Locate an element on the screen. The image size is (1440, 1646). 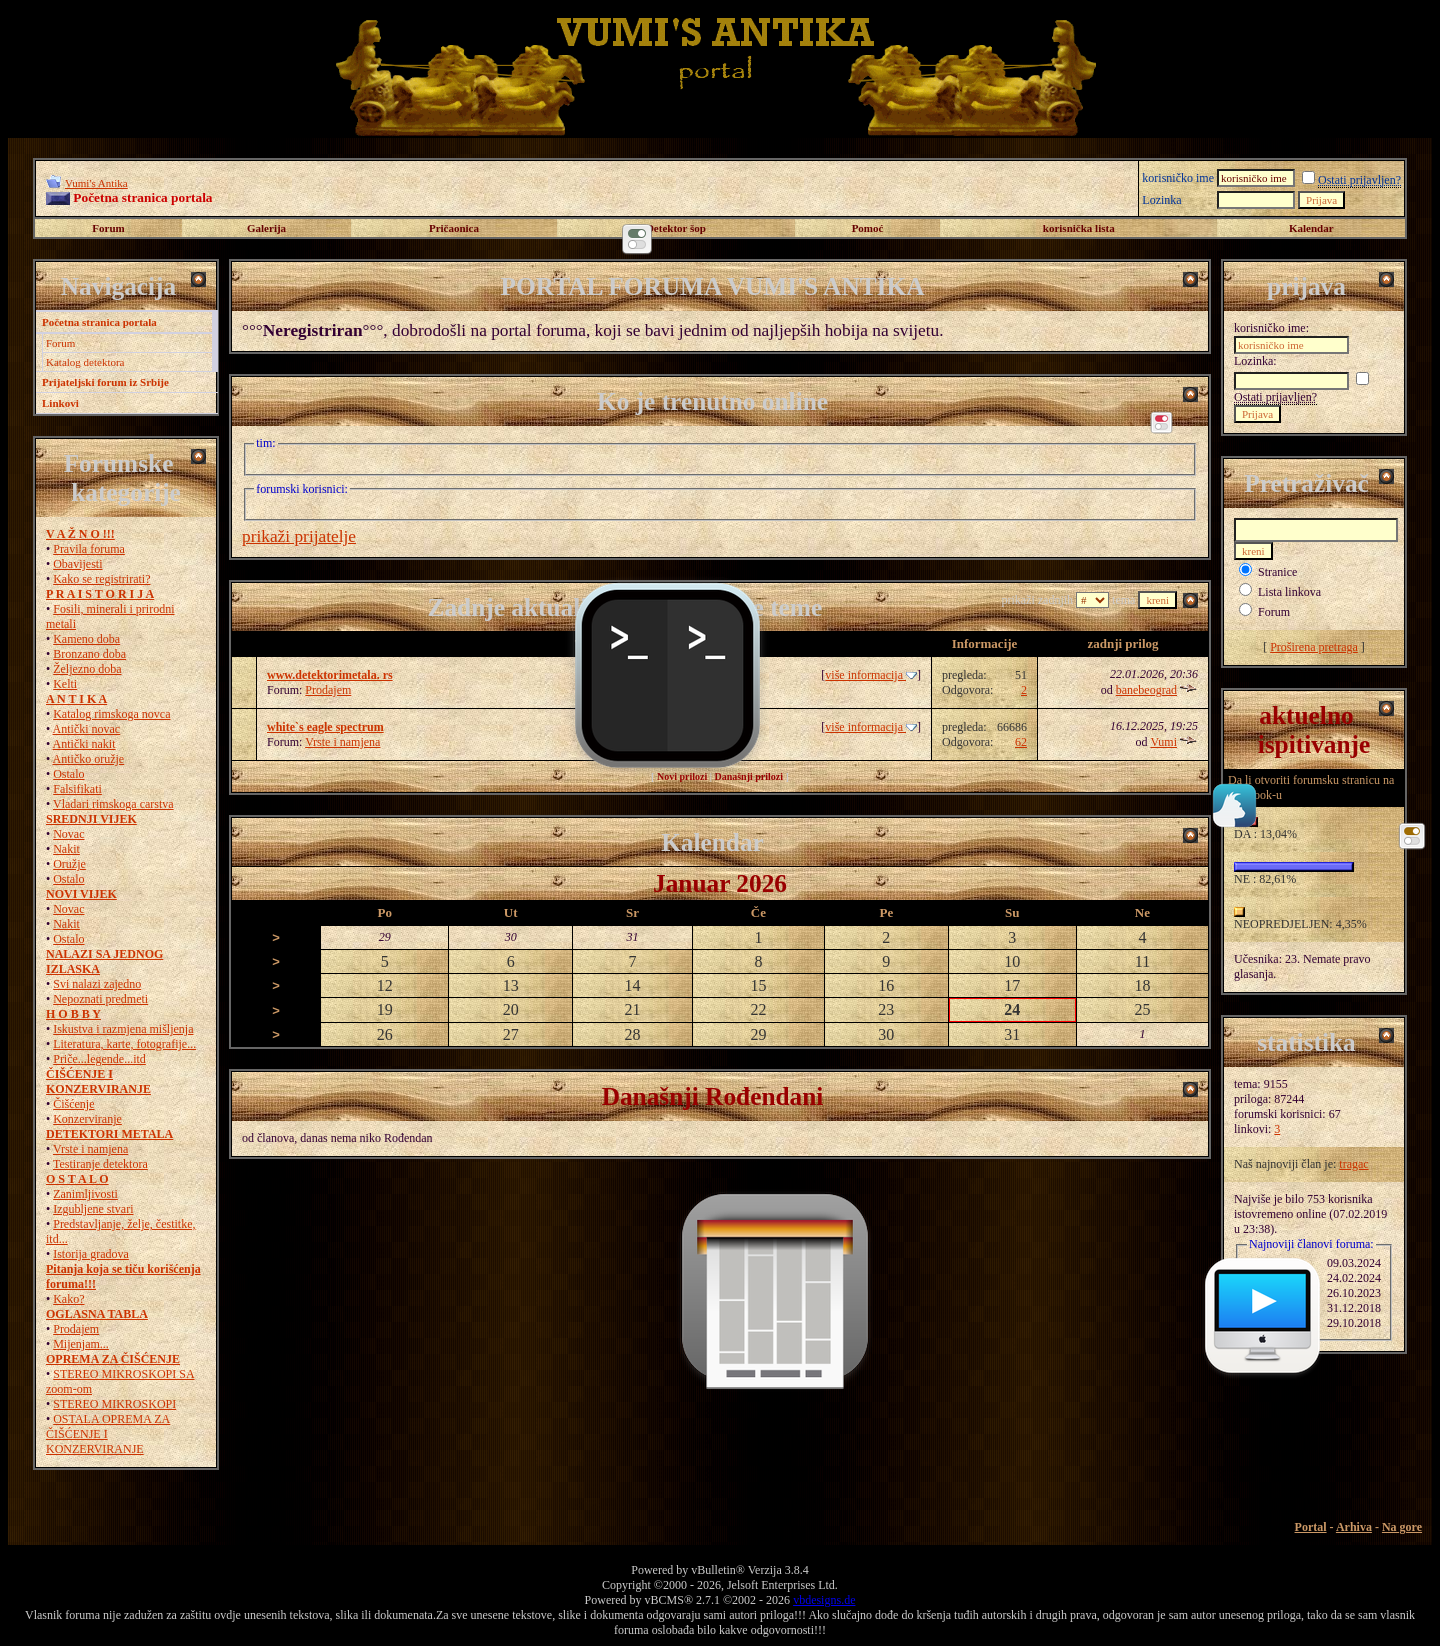
open variety slideshow app is located at coordinates (1262, 1315).